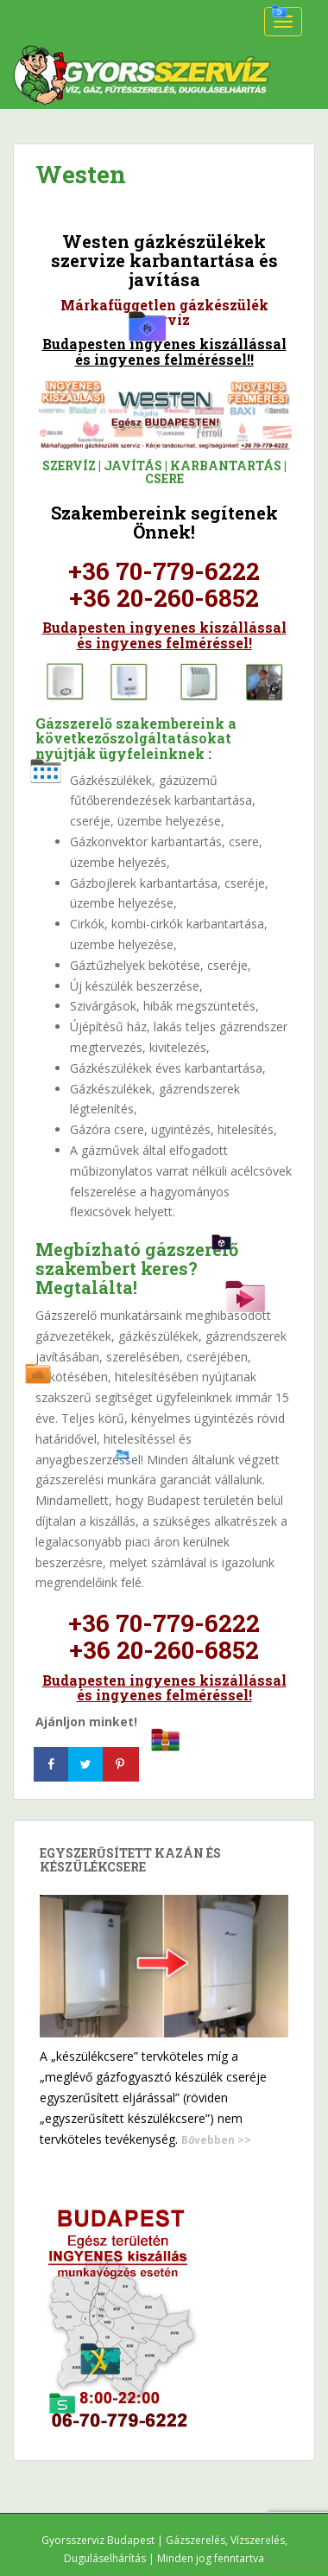  What do you see at coordinates (165, 1740) in the screenshot?
I see `open folder containing WinRAR archives` at bounding box center [165, 1740].